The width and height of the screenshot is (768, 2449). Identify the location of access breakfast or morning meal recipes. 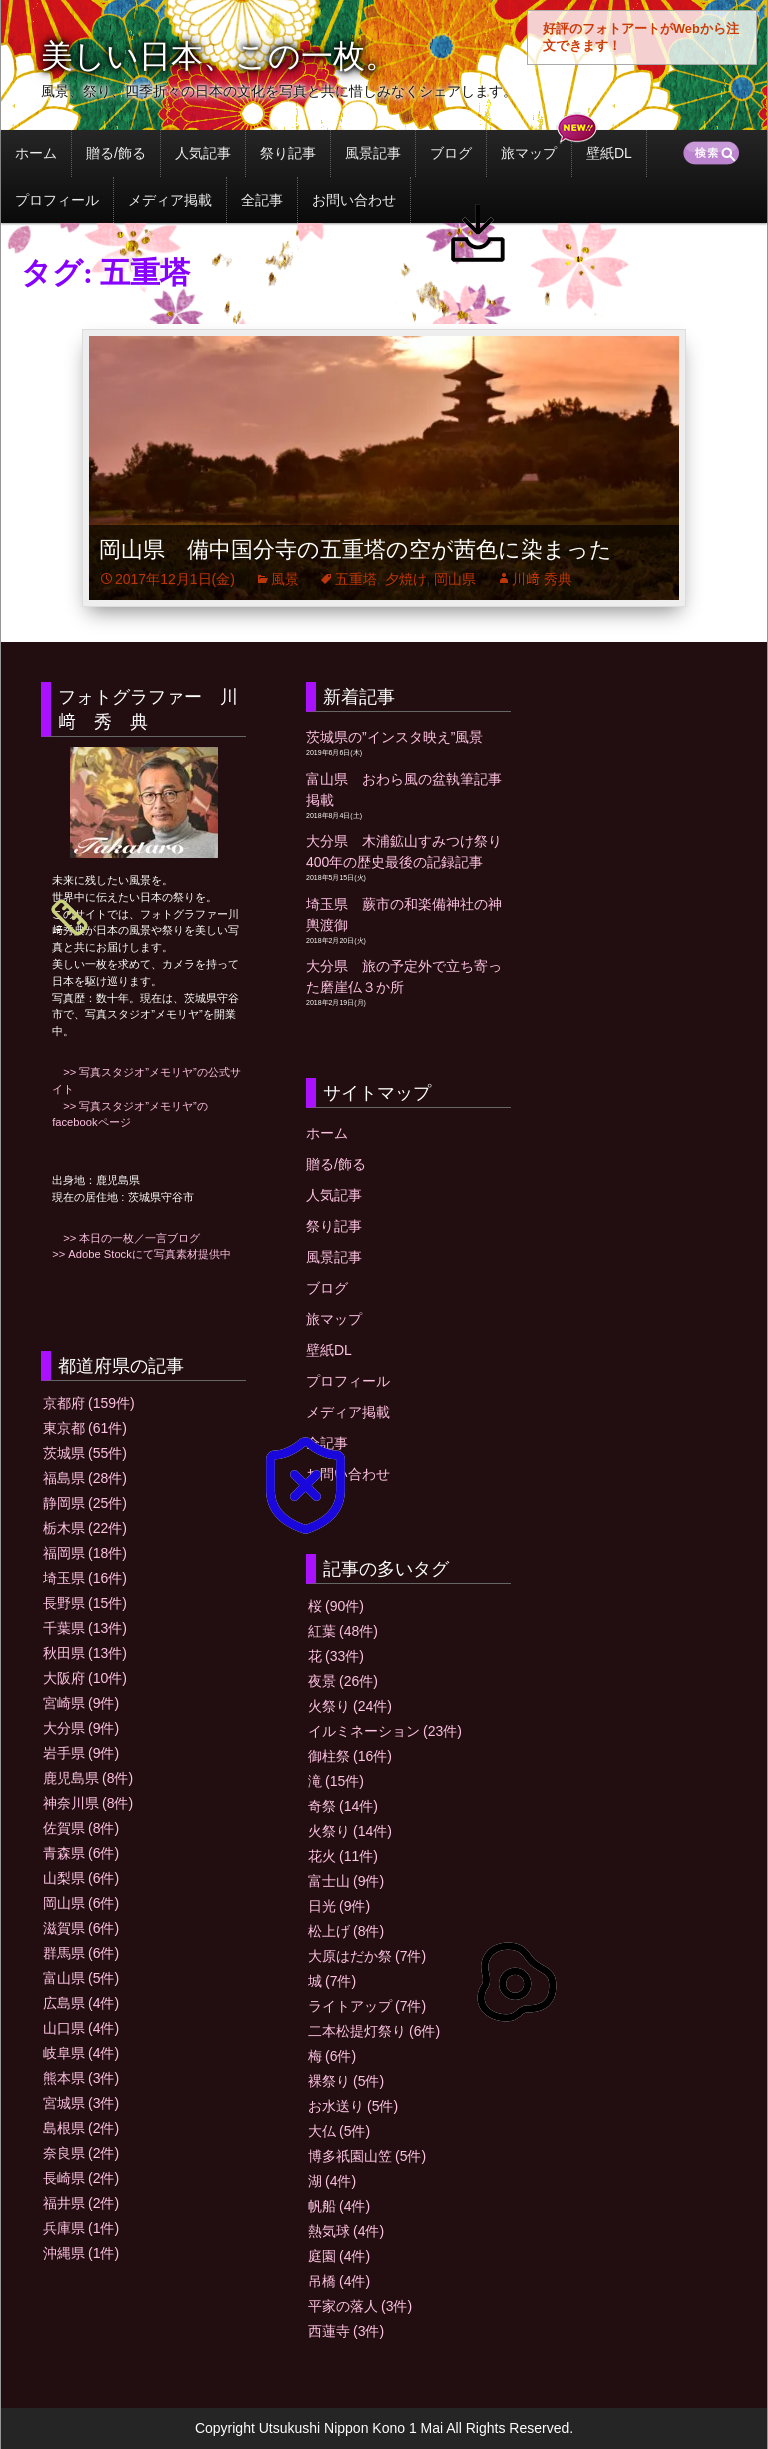
(517, 1982).